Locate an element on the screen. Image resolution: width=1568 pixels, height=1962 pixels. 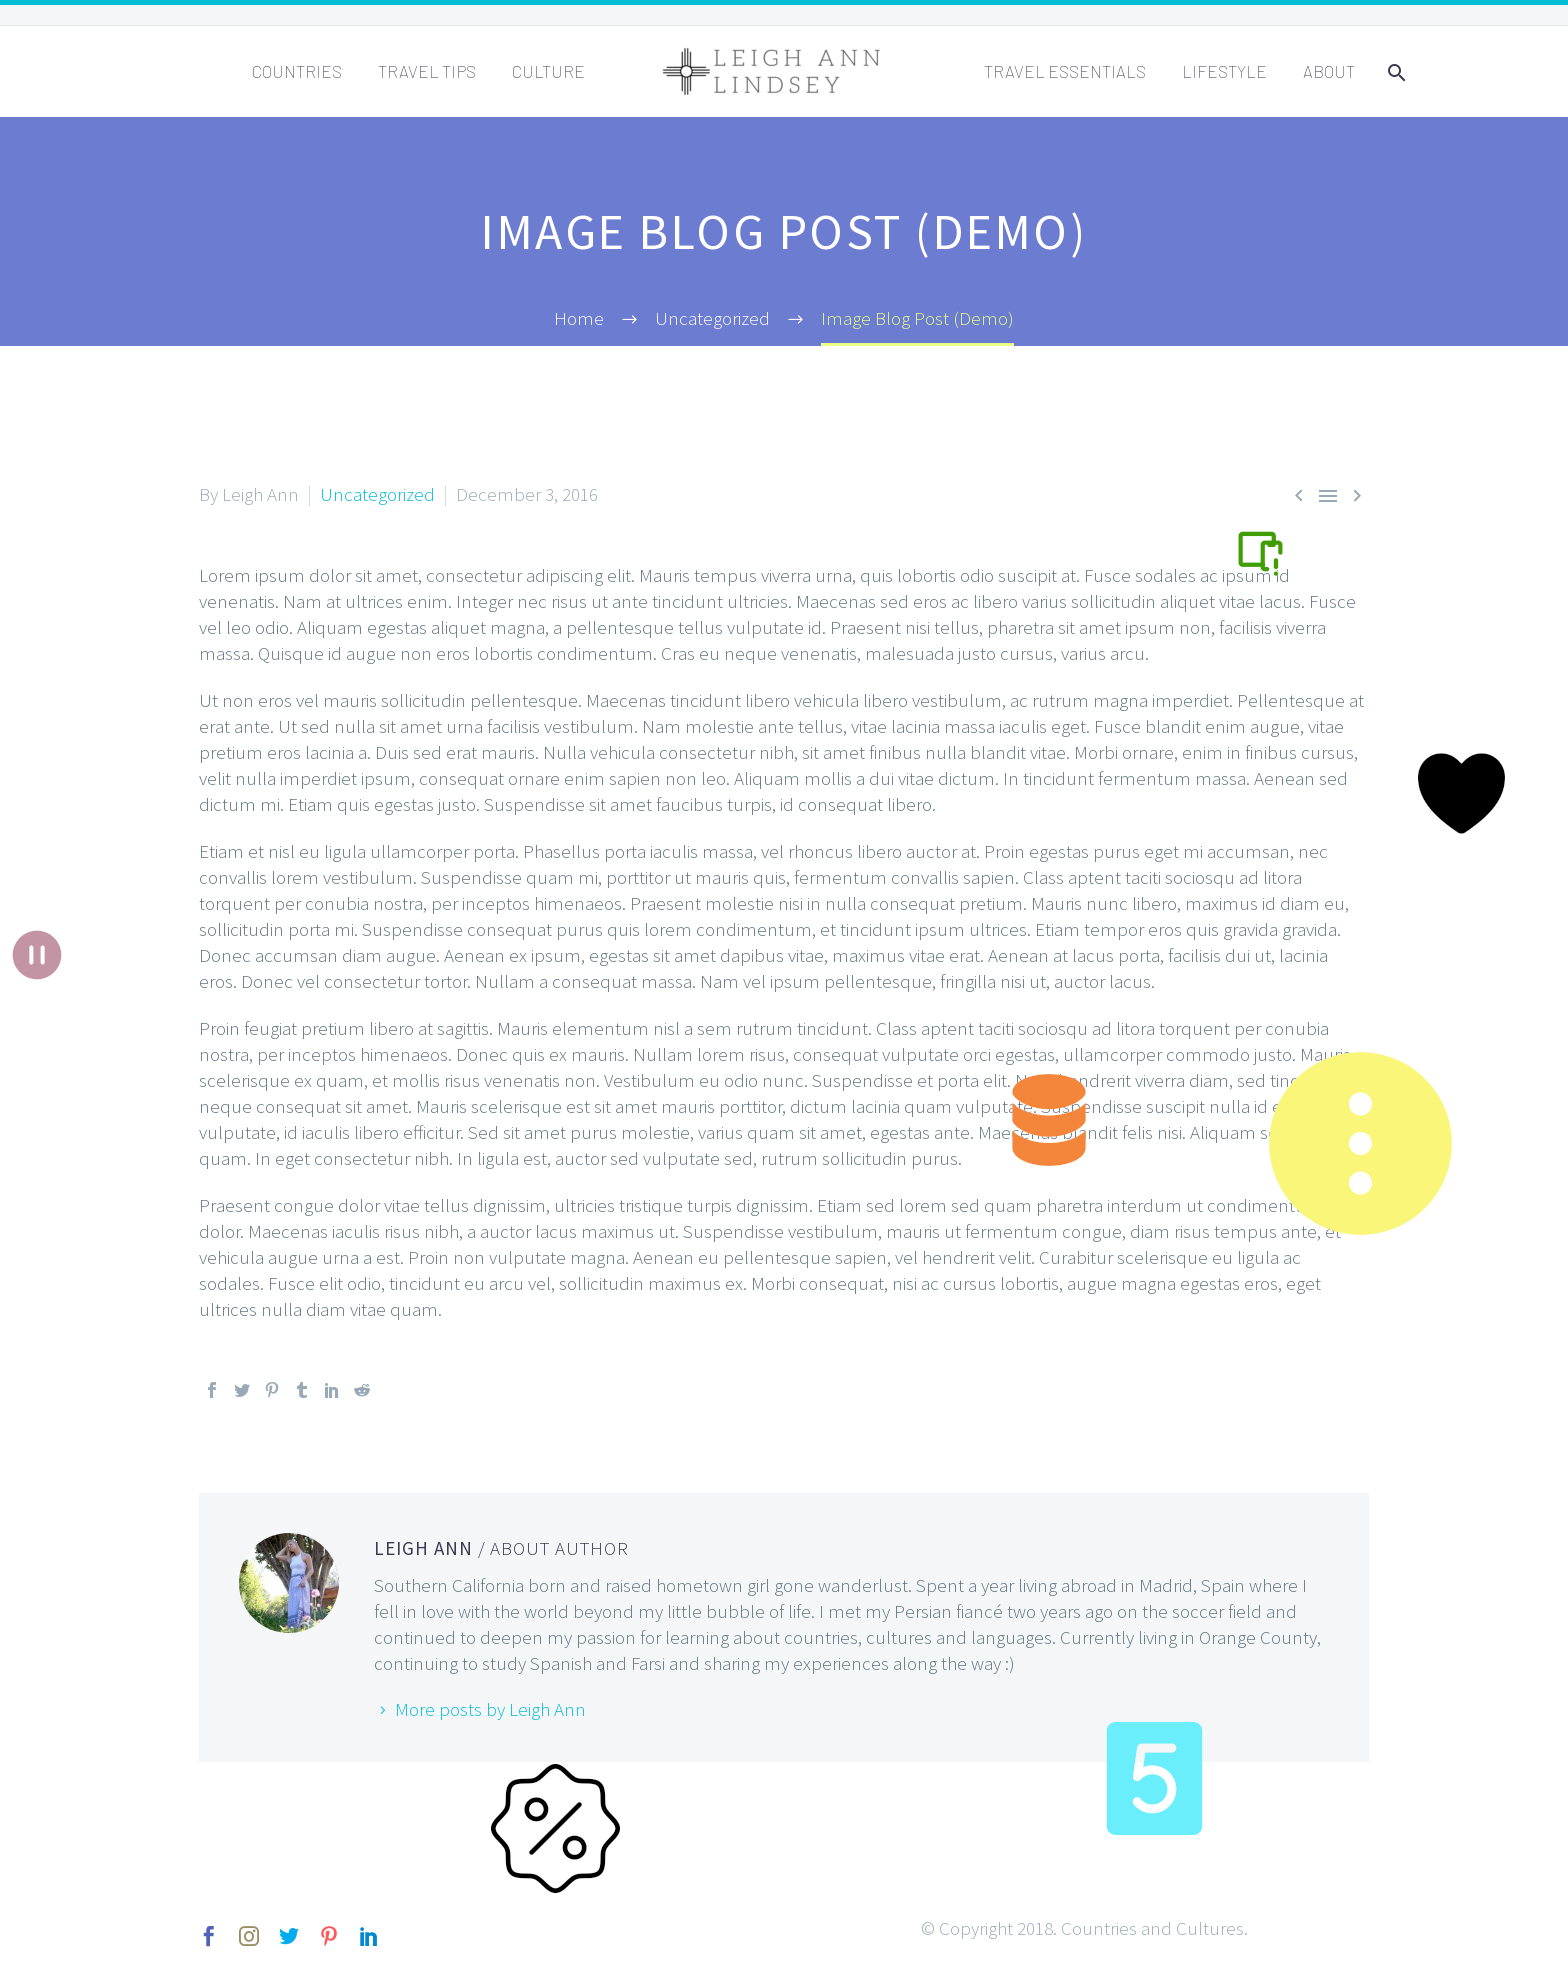
open more options menu is located at coordinates (1360, 1143).